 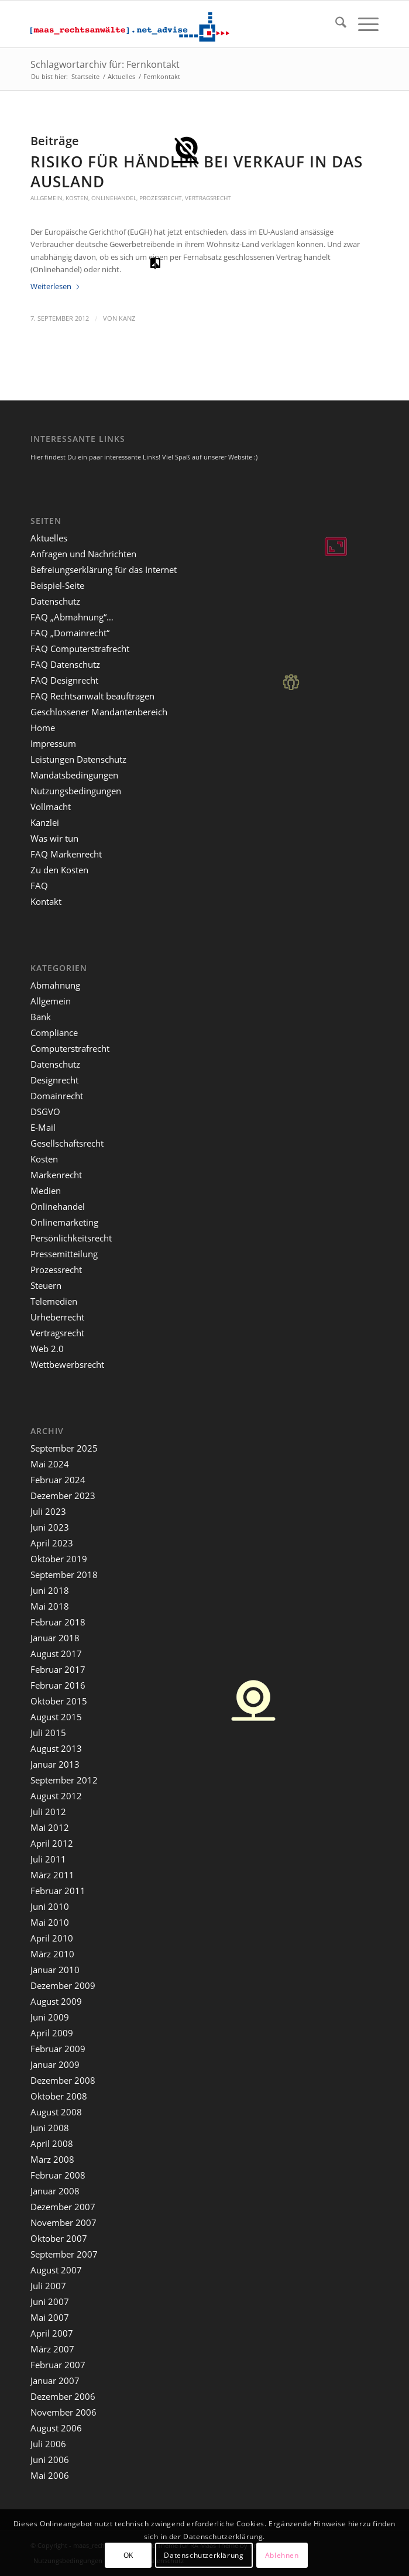 What do you see at coordinates (155, 263) in the screenshot?
I see `compare two images side by side` at bounding box center [155, 263].